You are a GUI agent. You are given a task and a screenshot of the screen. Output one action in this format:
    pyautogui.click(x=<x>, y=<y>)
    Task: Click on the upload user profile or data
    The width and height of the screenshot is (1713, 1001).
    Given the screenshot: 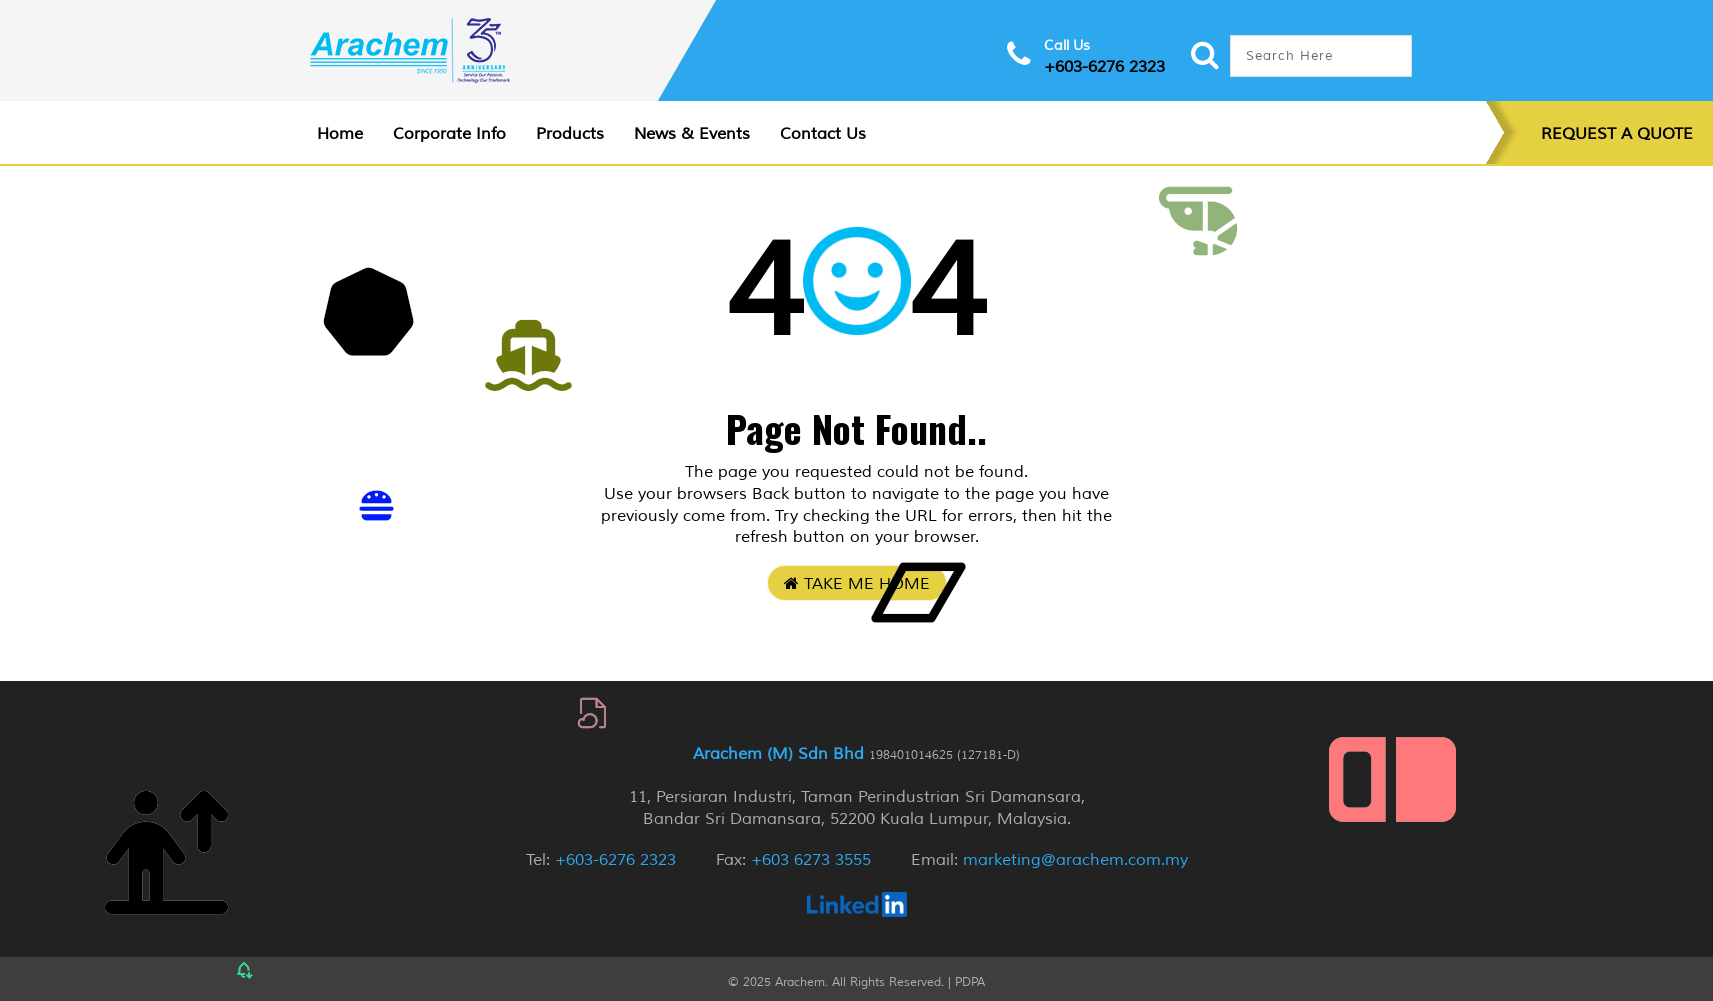 What is the action you would take?
    pyautogui.click(x=166, y=852)
    